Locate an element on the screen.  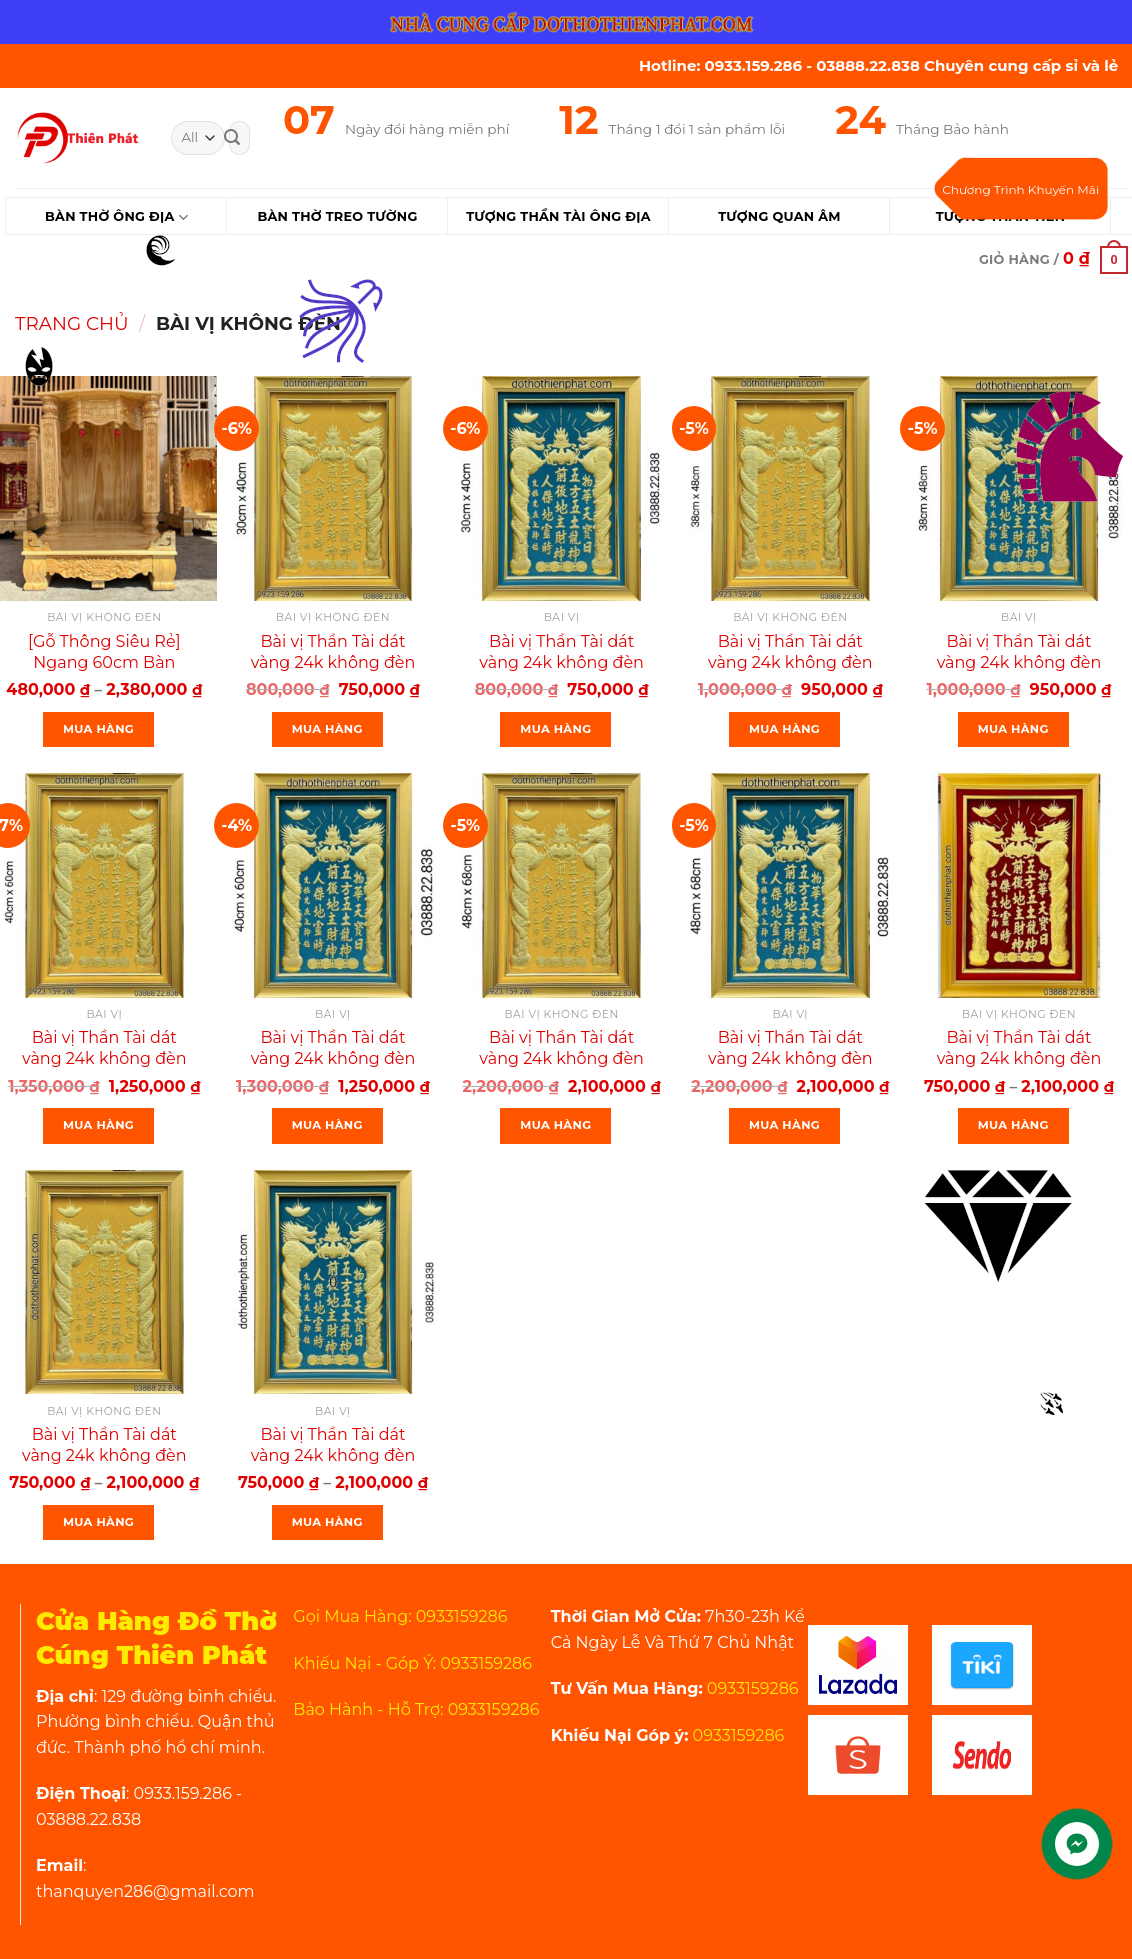
select a superhero or villain character is located at coordinates (38, 366).